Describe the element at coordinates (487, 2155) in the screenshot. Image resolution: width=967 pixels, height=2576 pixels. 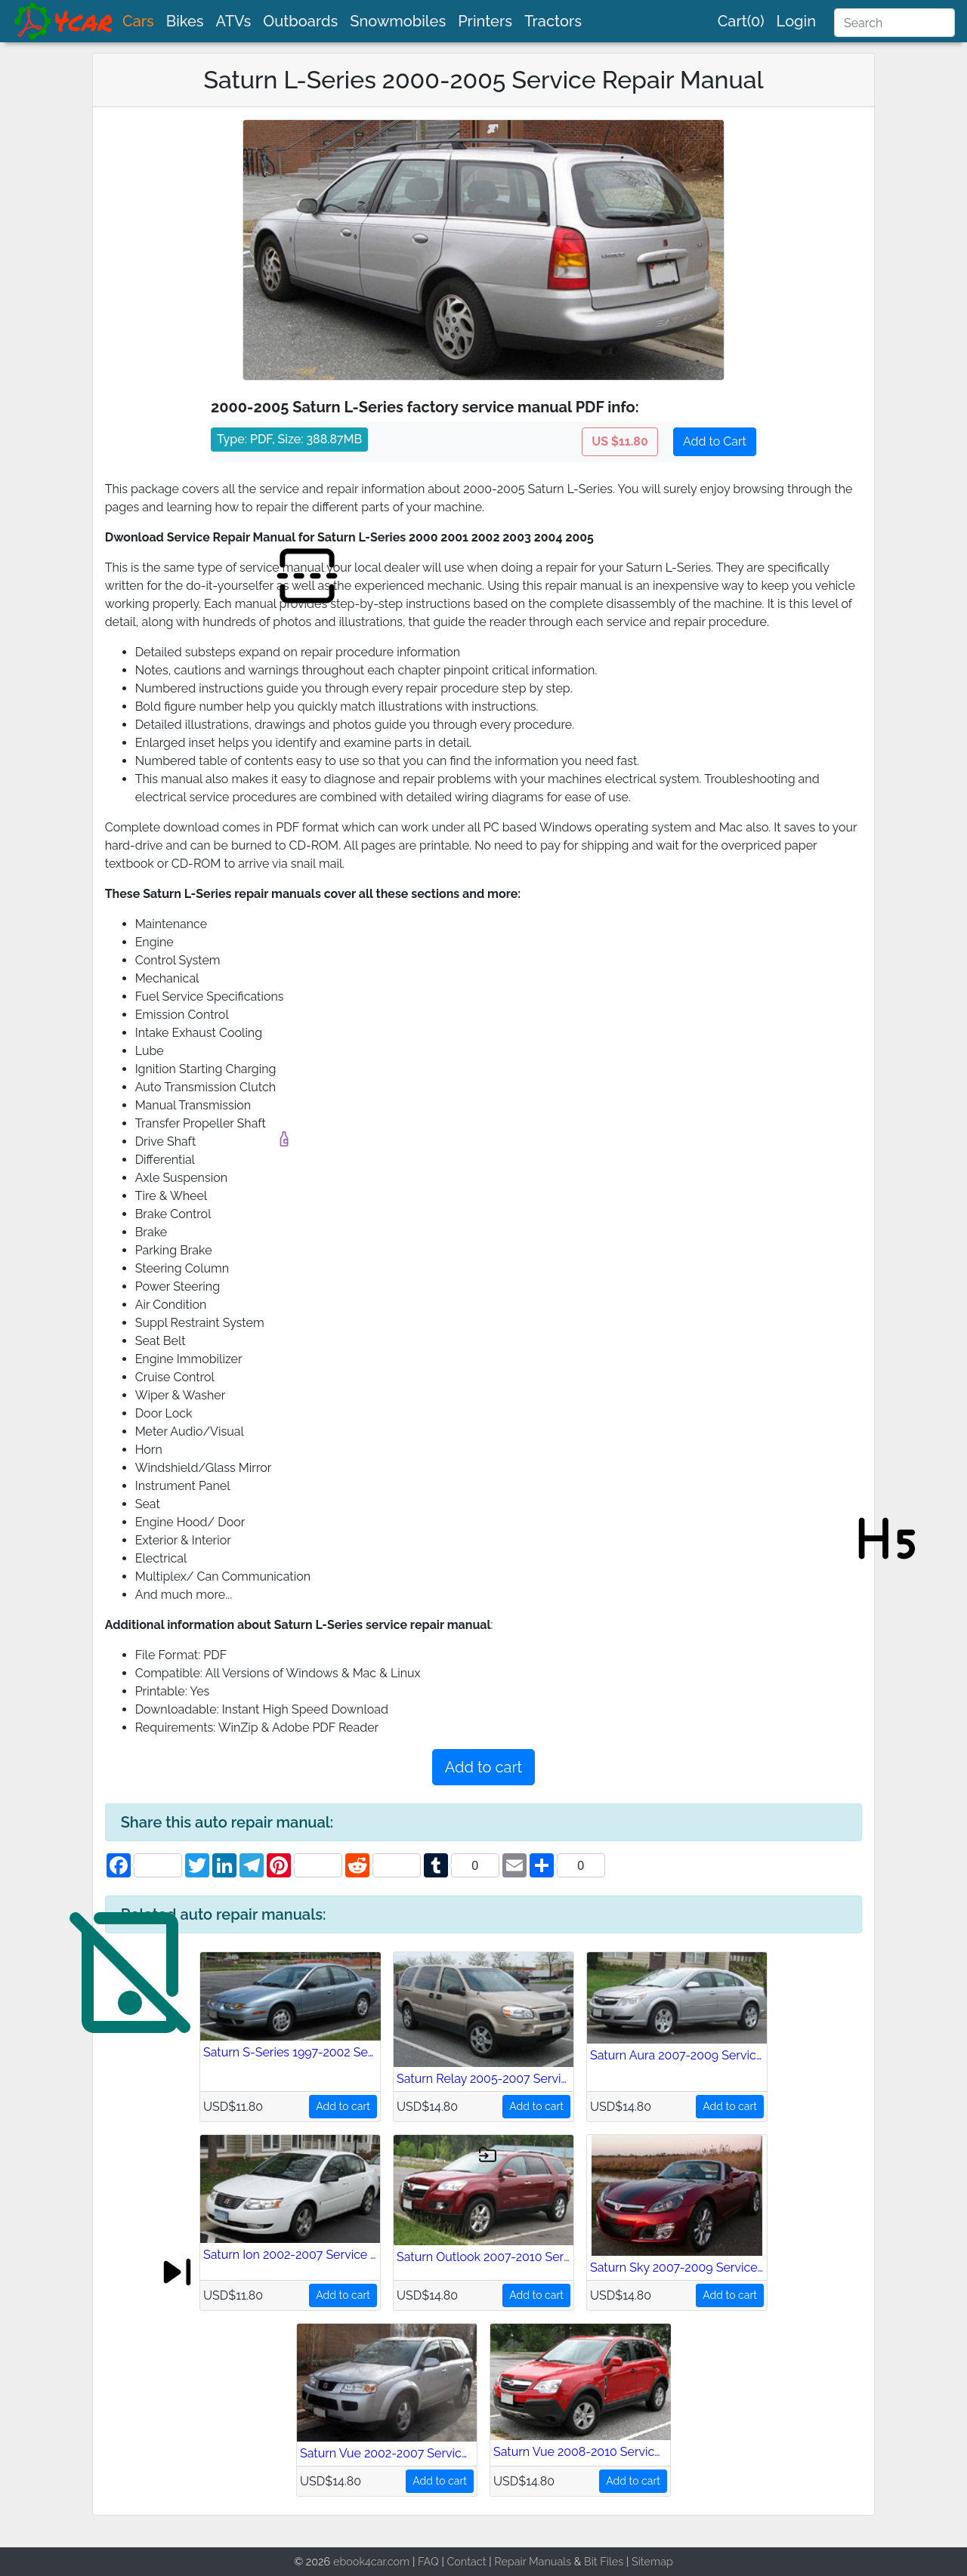
I see `import files into folder` at that location.